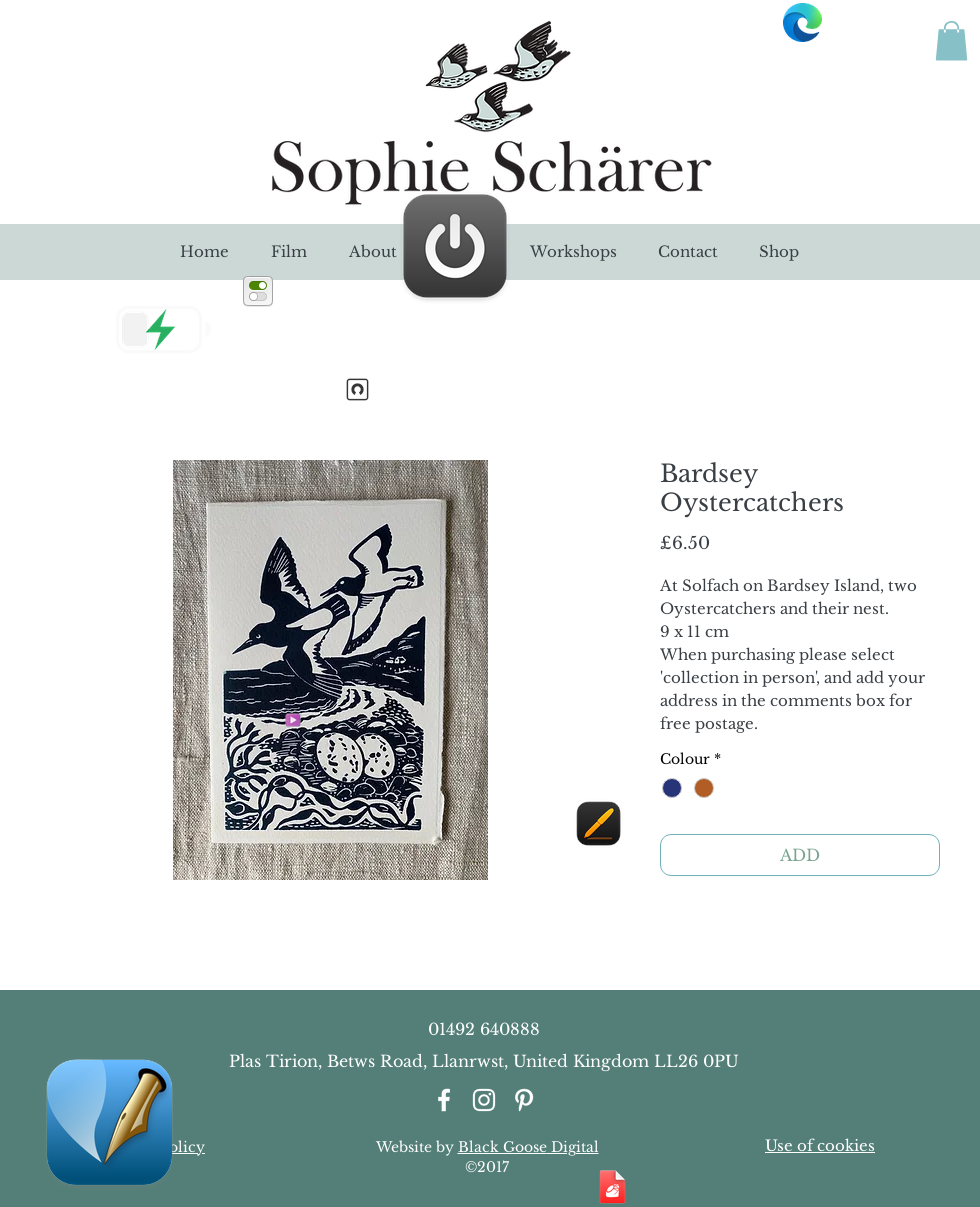 This screenshot has width=980, height=1207. Describe the element at coordinates (109, 1122) in the screenshot. I see `open scribus desktop publishing application` at that location.